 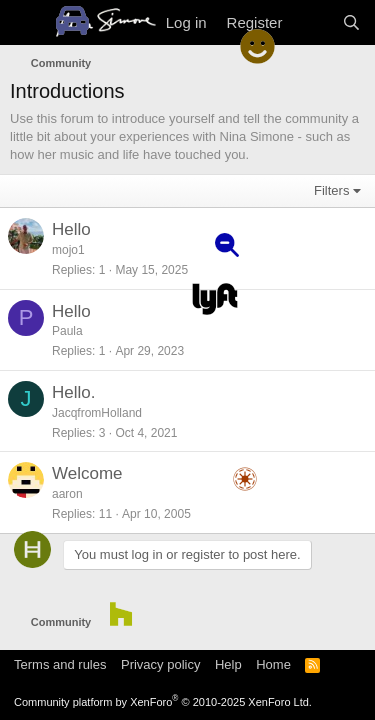 What do you see at coordinates (215, 299) in the screenshot?
I see `open the Lyft app` at bounding box center [215, 299].